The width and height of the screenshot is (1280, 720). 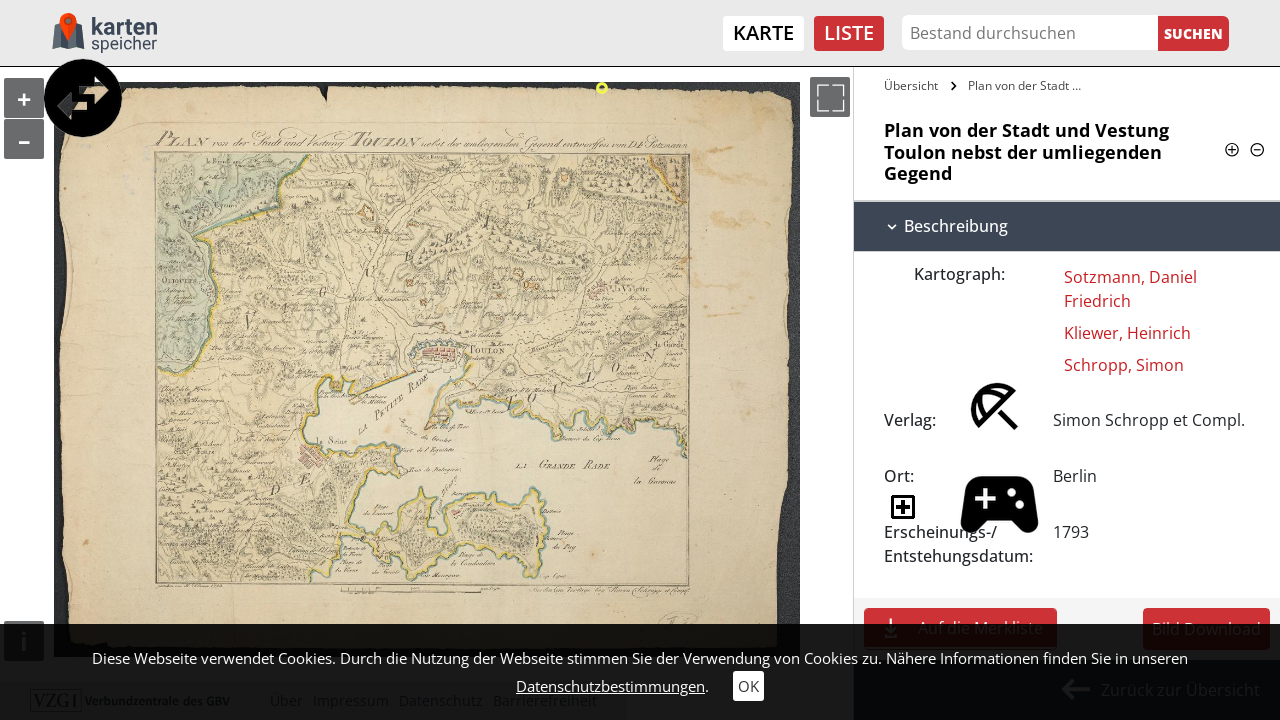 I want to click on access gaming or esports features, so click(x=999, y=504).